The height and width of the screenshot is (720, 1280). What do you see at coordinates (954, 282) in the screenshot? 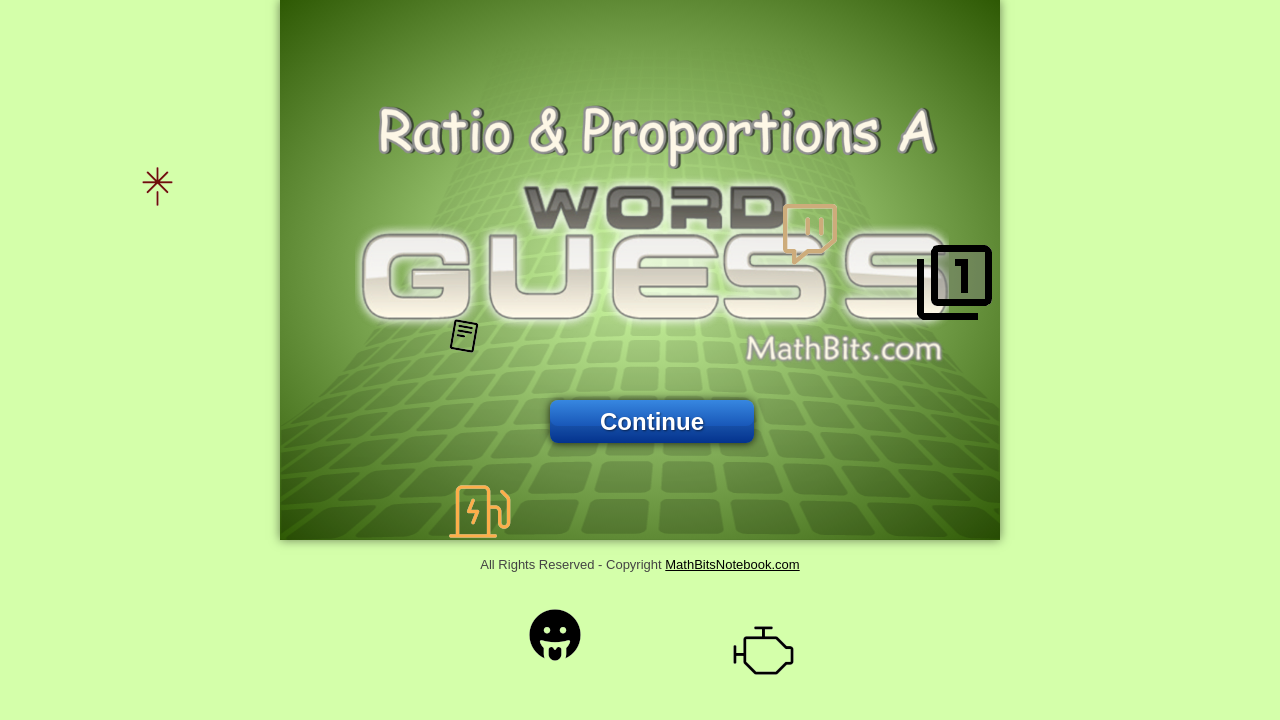
I see `indicates first item in a numbered sequence` at bounding box center [954, 282].